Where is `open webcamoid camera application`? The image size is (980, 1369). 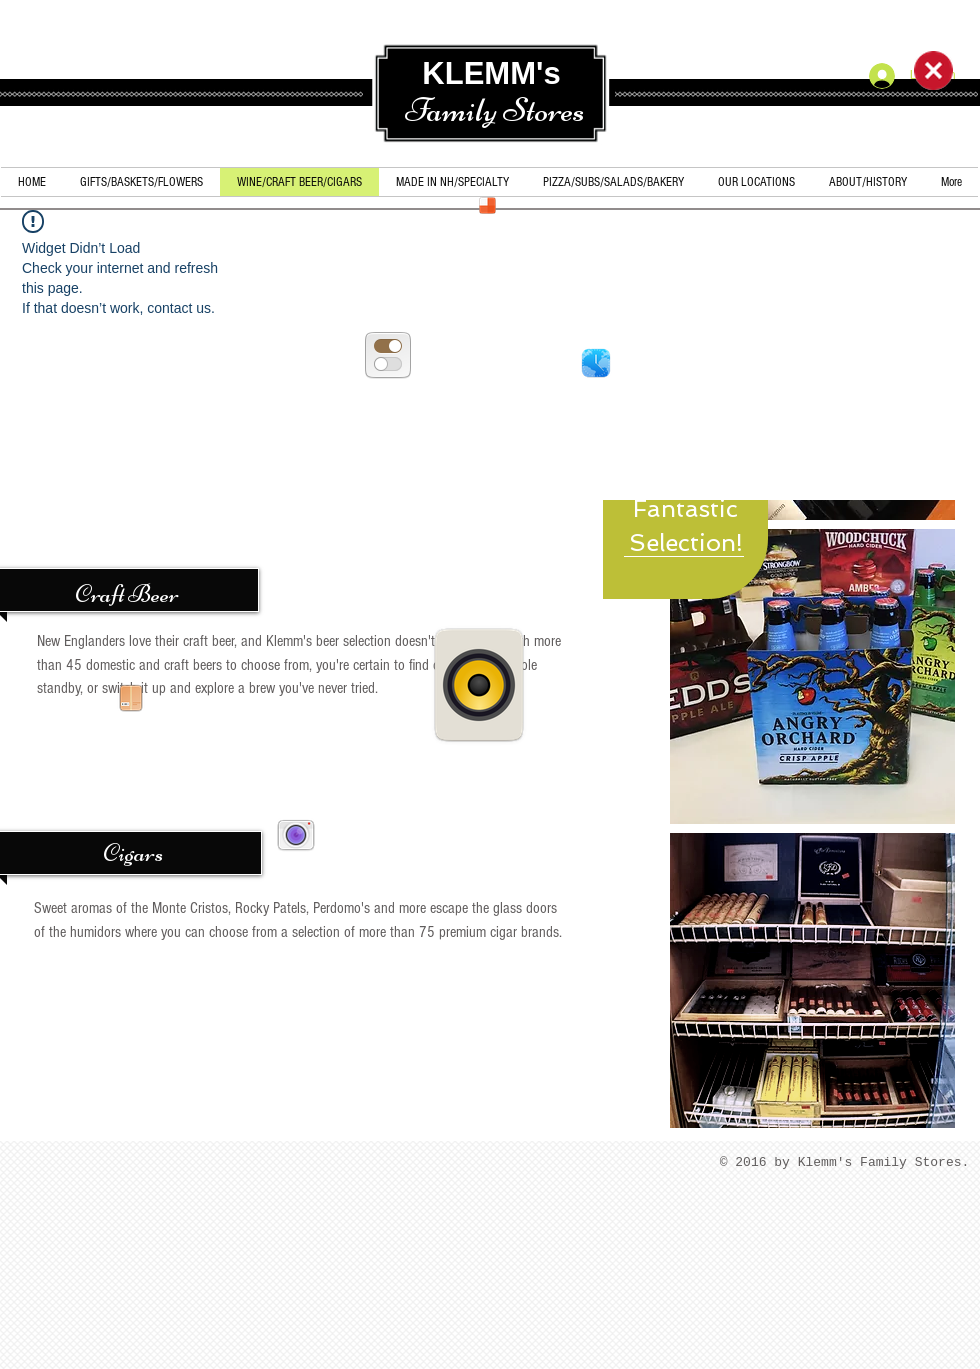
open webcamoid camera application is located at coordinates (296, 835).